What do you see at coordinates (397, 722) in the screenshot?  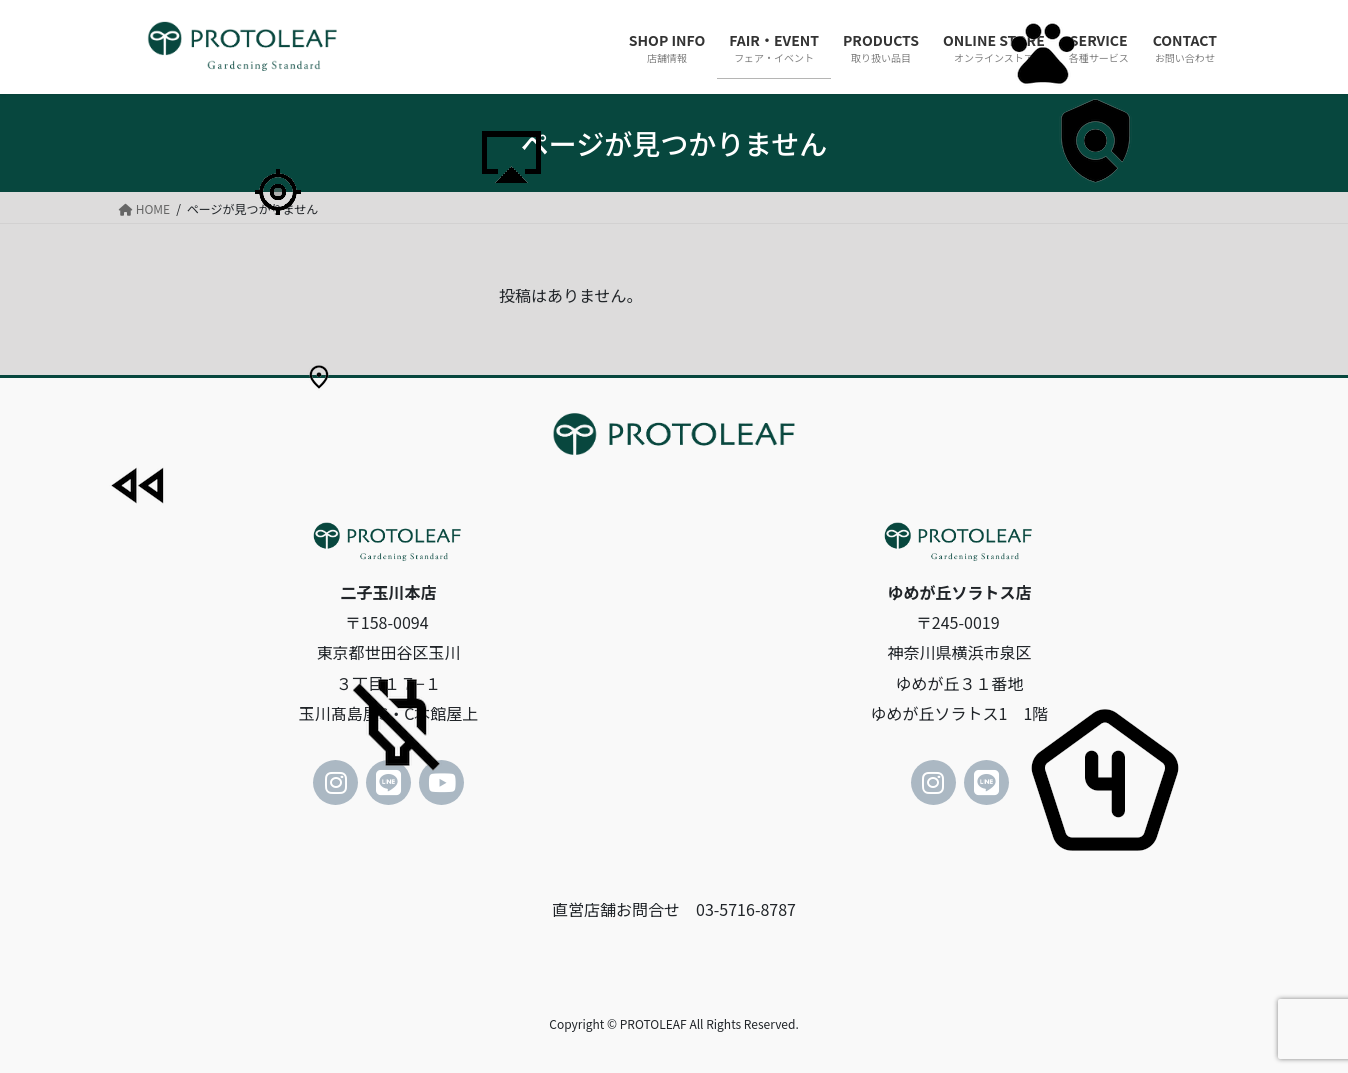 I see `power is currently off or disconnected` at bounding box center [397, 722].